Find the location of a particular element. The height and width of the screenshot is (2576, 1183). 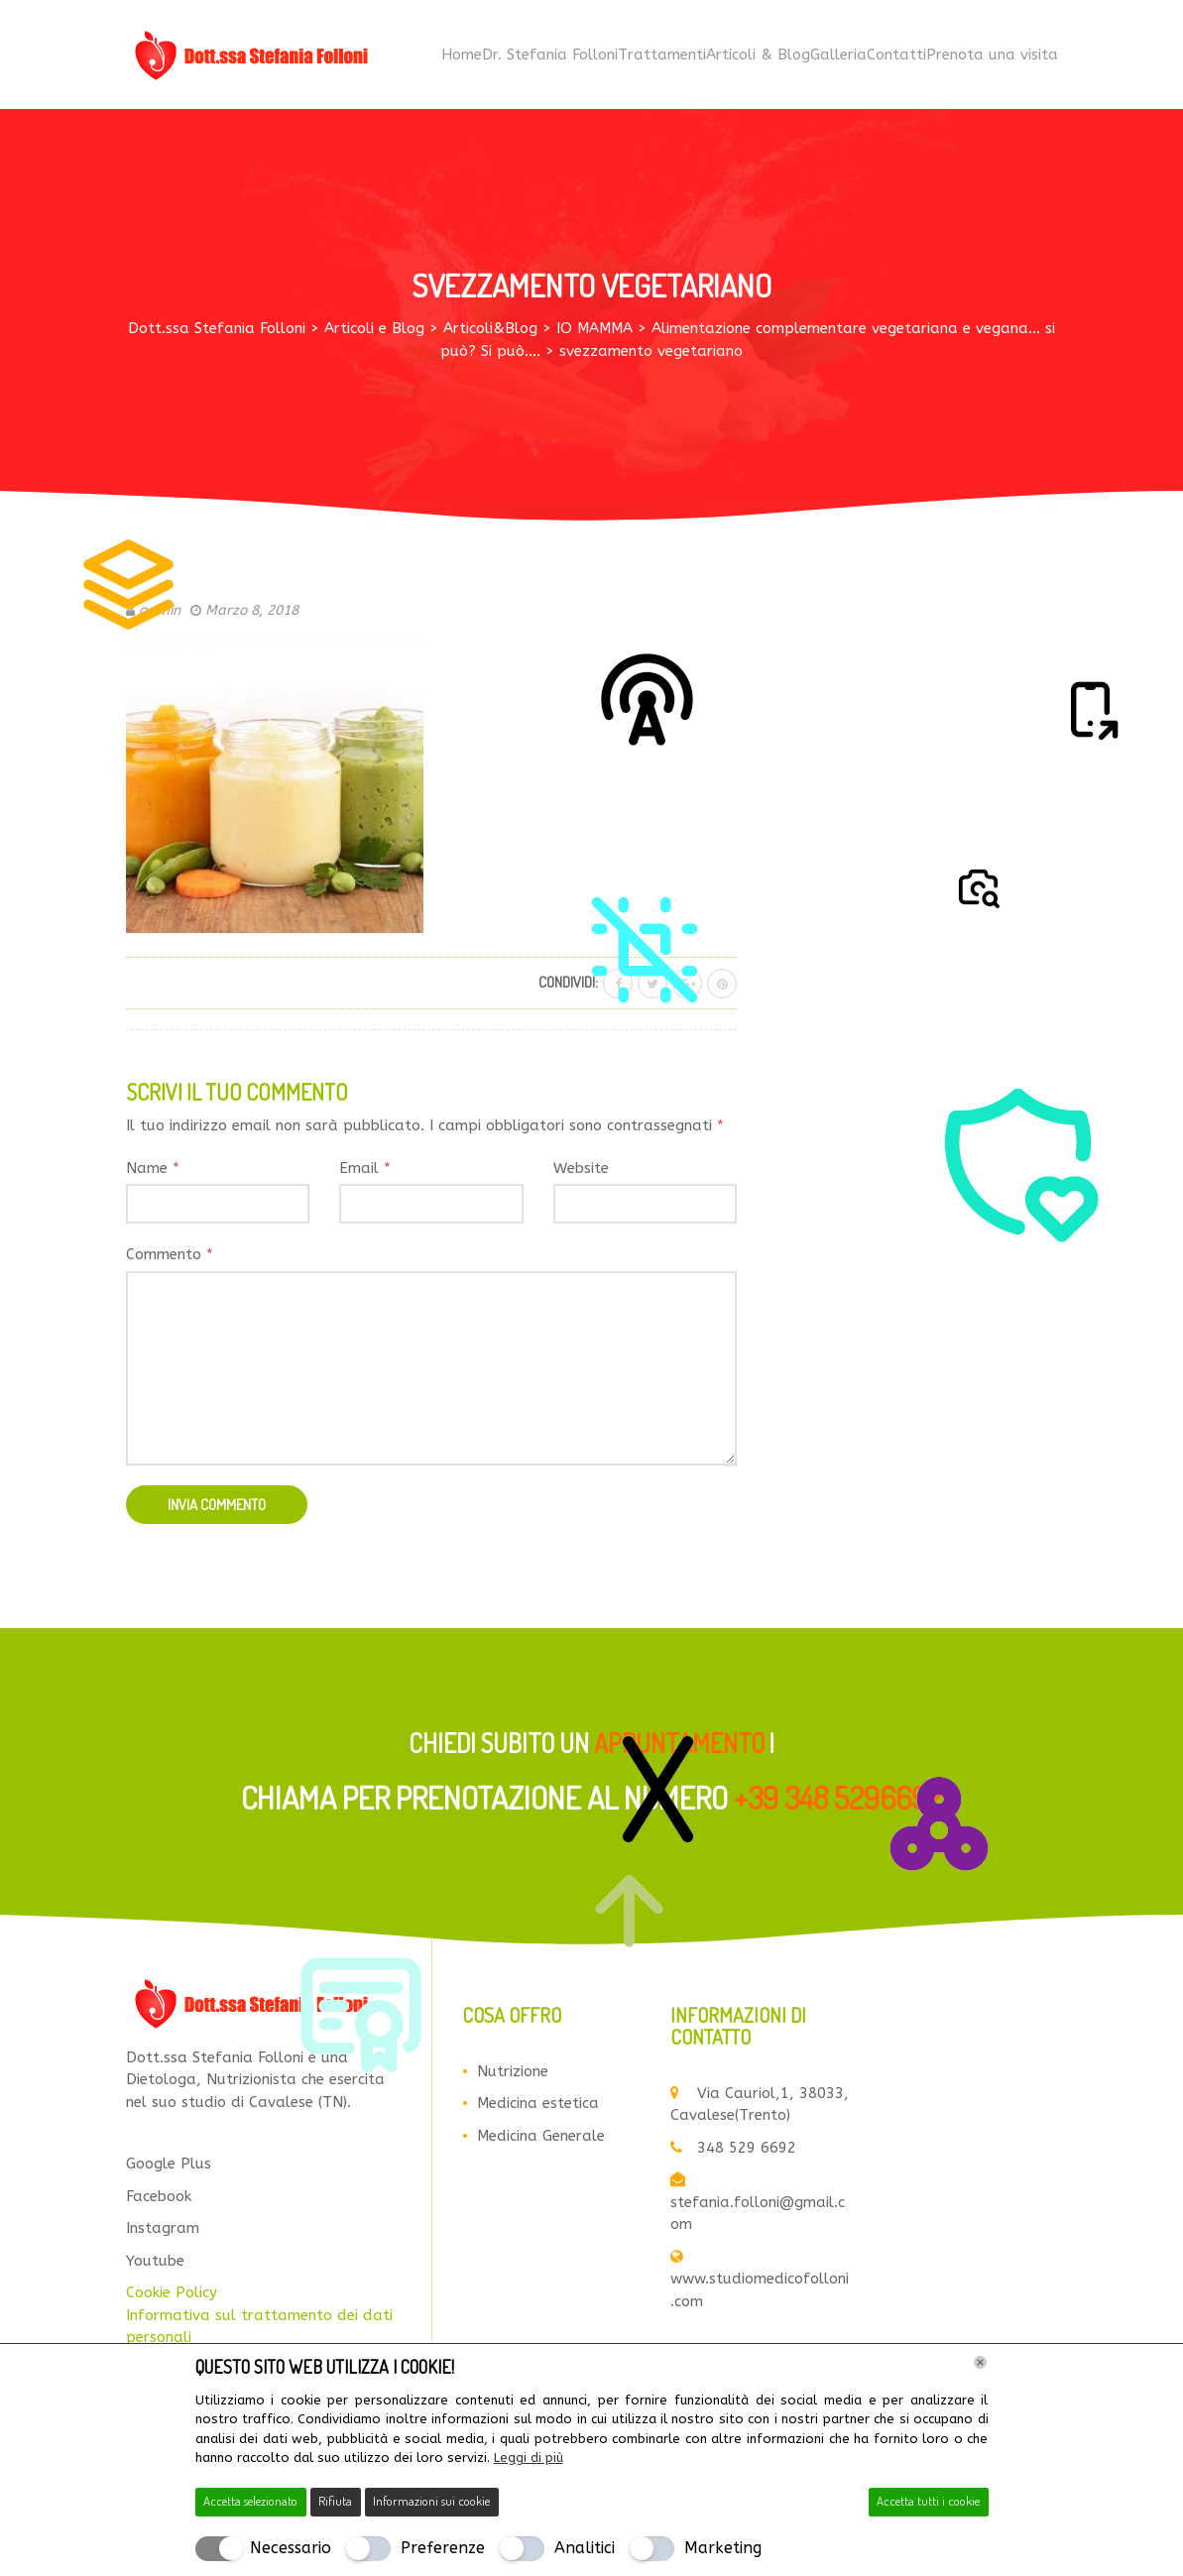

view certificate or credential details is located at coordinates (361, 2006).